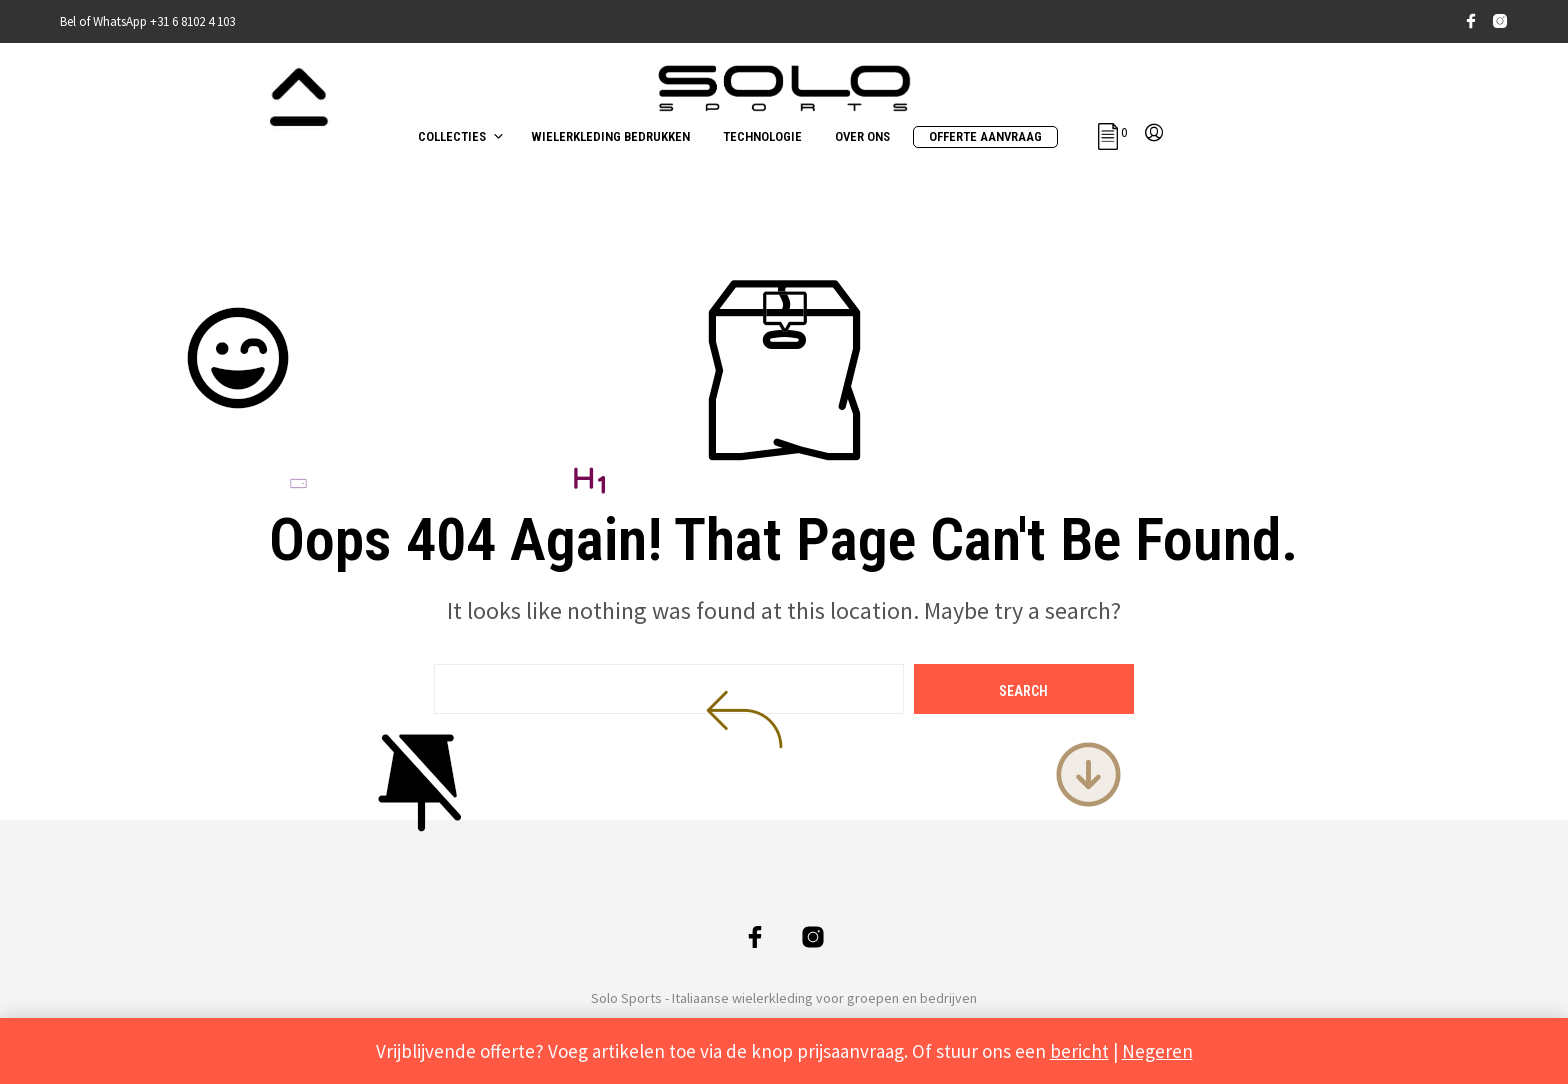 This screenshot has height=1084, width=1568. Describe the element at coordinates (421, 777) in the screenshot. I see `unpin this item` at that location.